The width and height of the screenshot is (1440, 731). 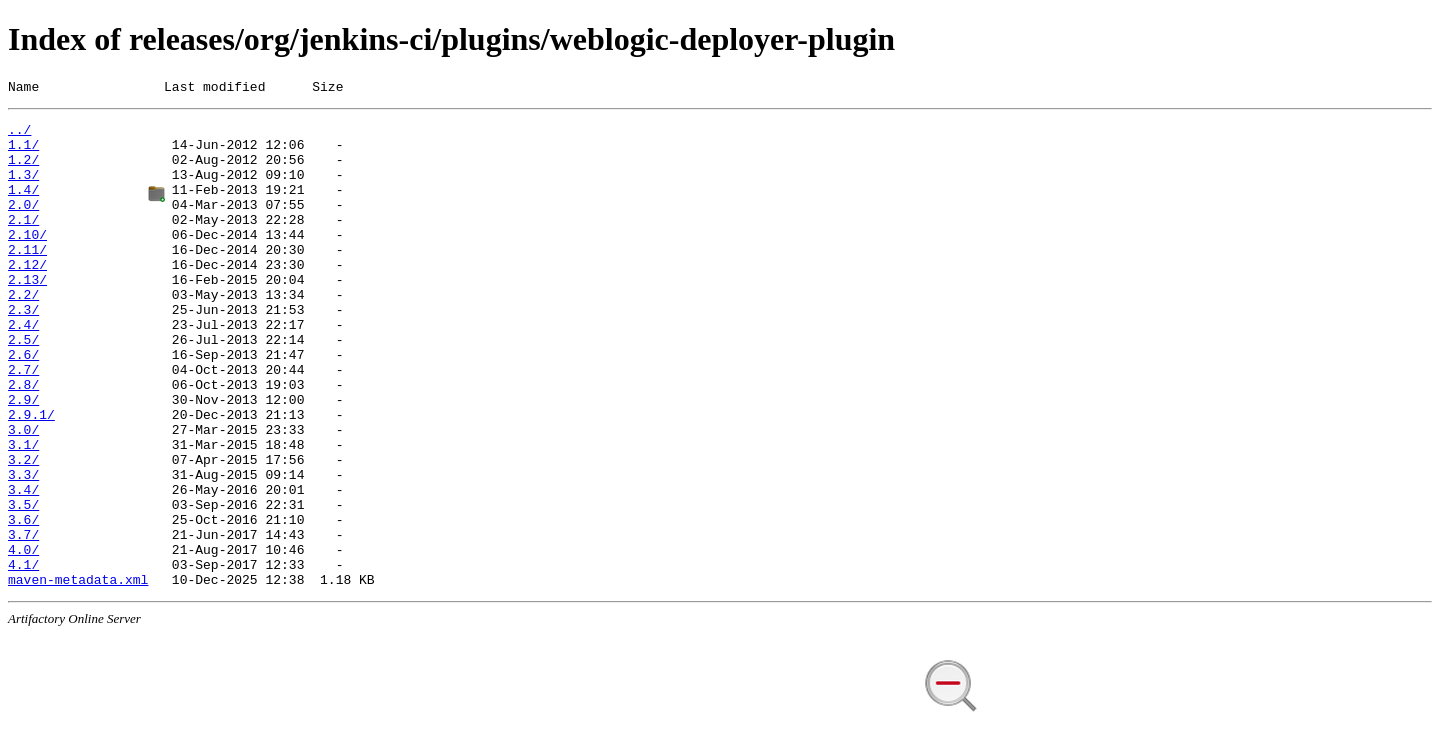 What do you see at coordinates (951, 686) in the screenshot?
I see `zoom out to see more content` at bounding box center [951, 686].